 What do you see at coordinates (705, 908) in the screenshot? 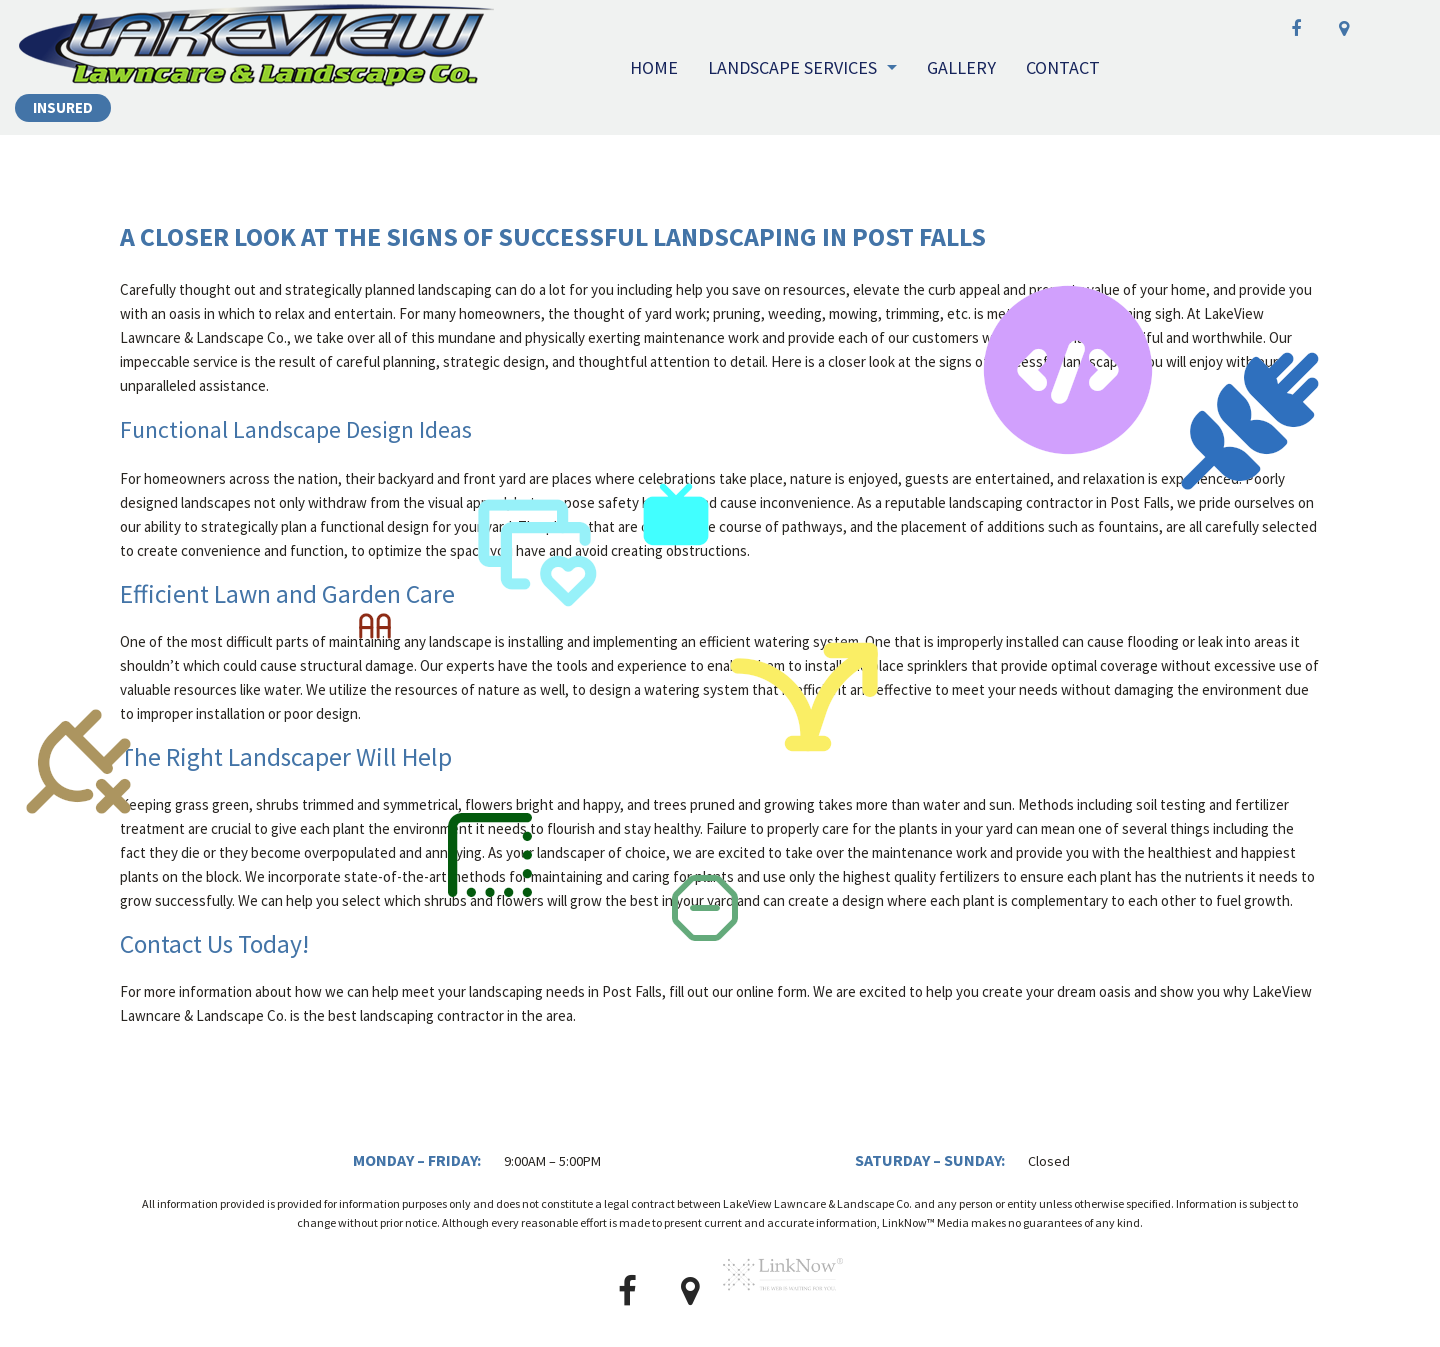
I see `remove or delete an item` at bounding box center [705, 908].